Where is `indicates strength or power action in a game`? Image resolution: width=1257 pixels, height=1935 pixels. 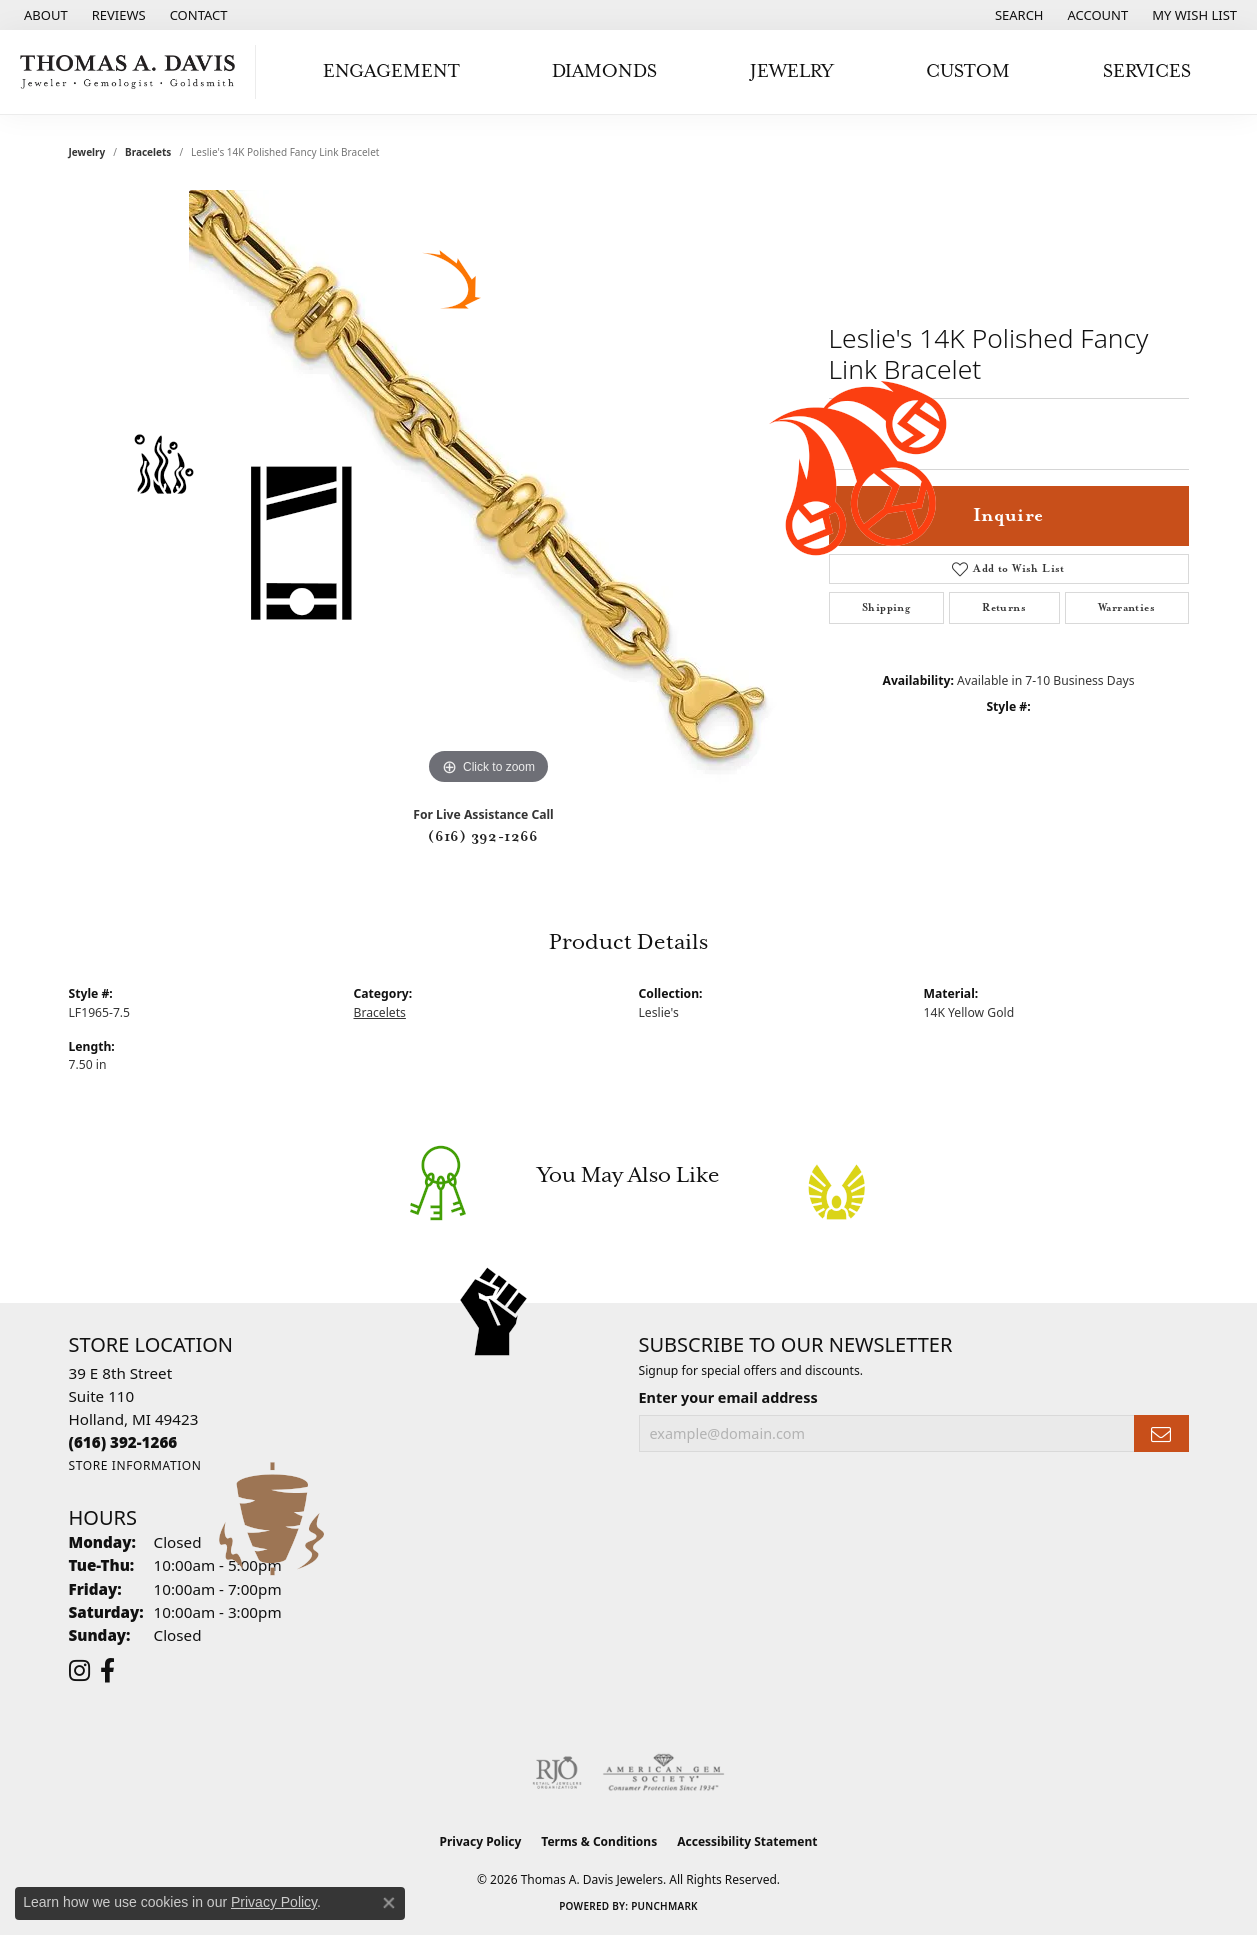 indicates strength or power action in a game is located at coordinates (493, 1311).